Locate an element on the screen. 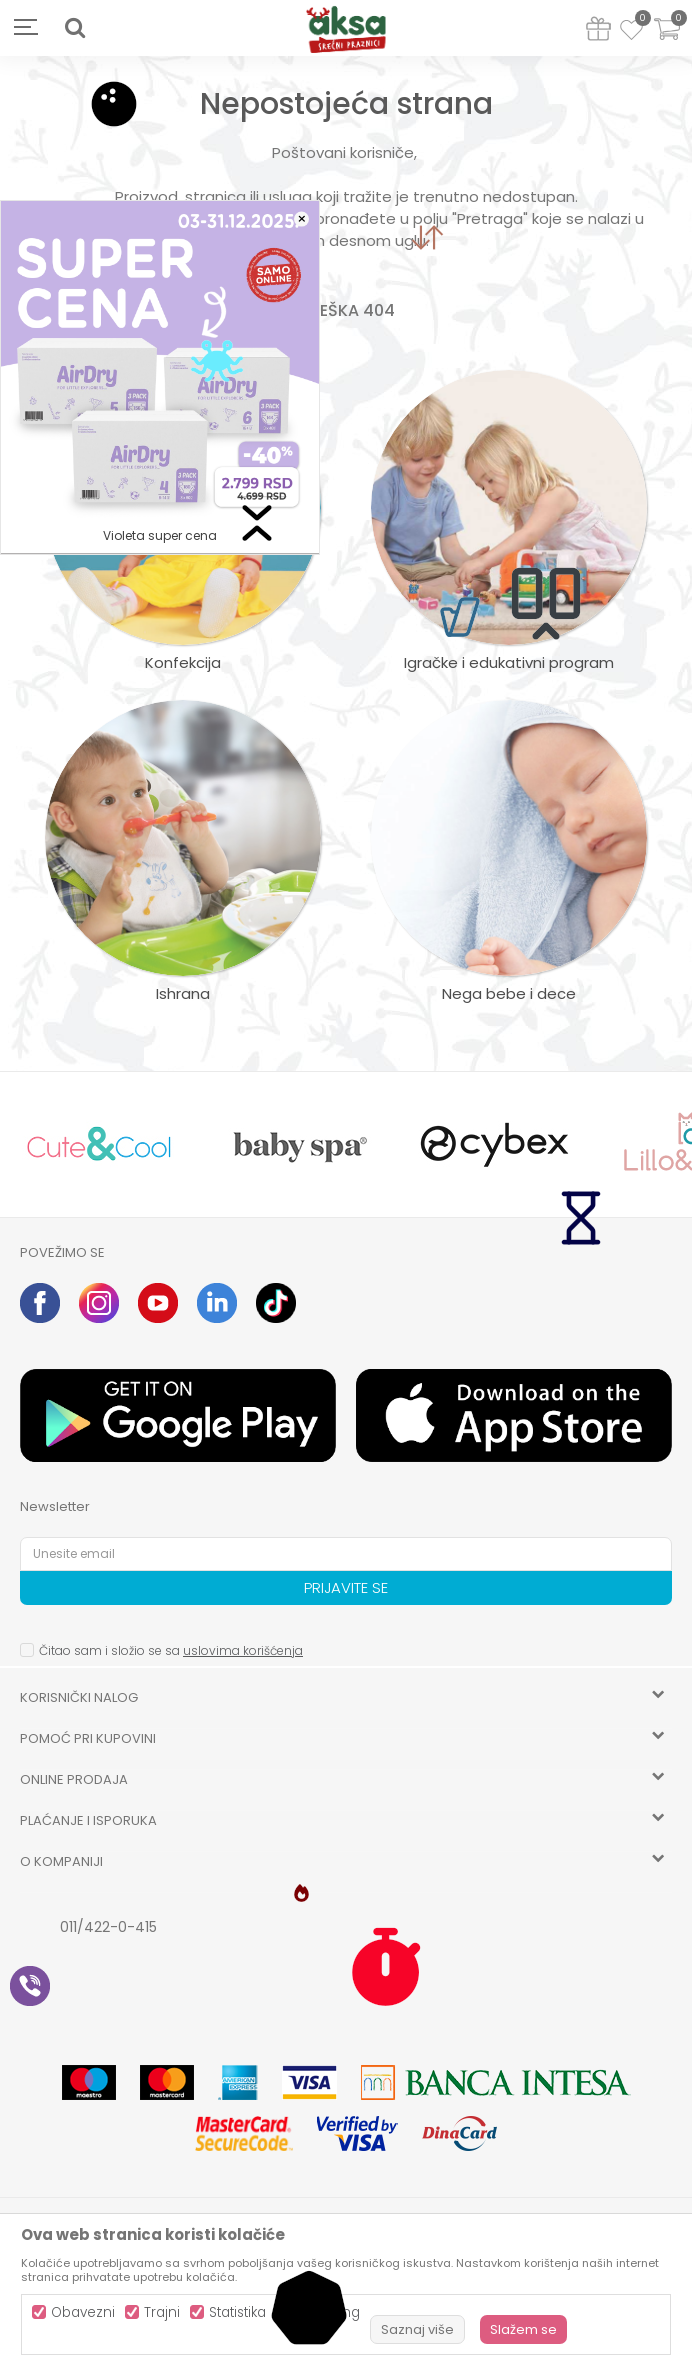 The width and height of the screenshot is (692, 2377). start or stop a timer is located at coordinates (385, 1967).